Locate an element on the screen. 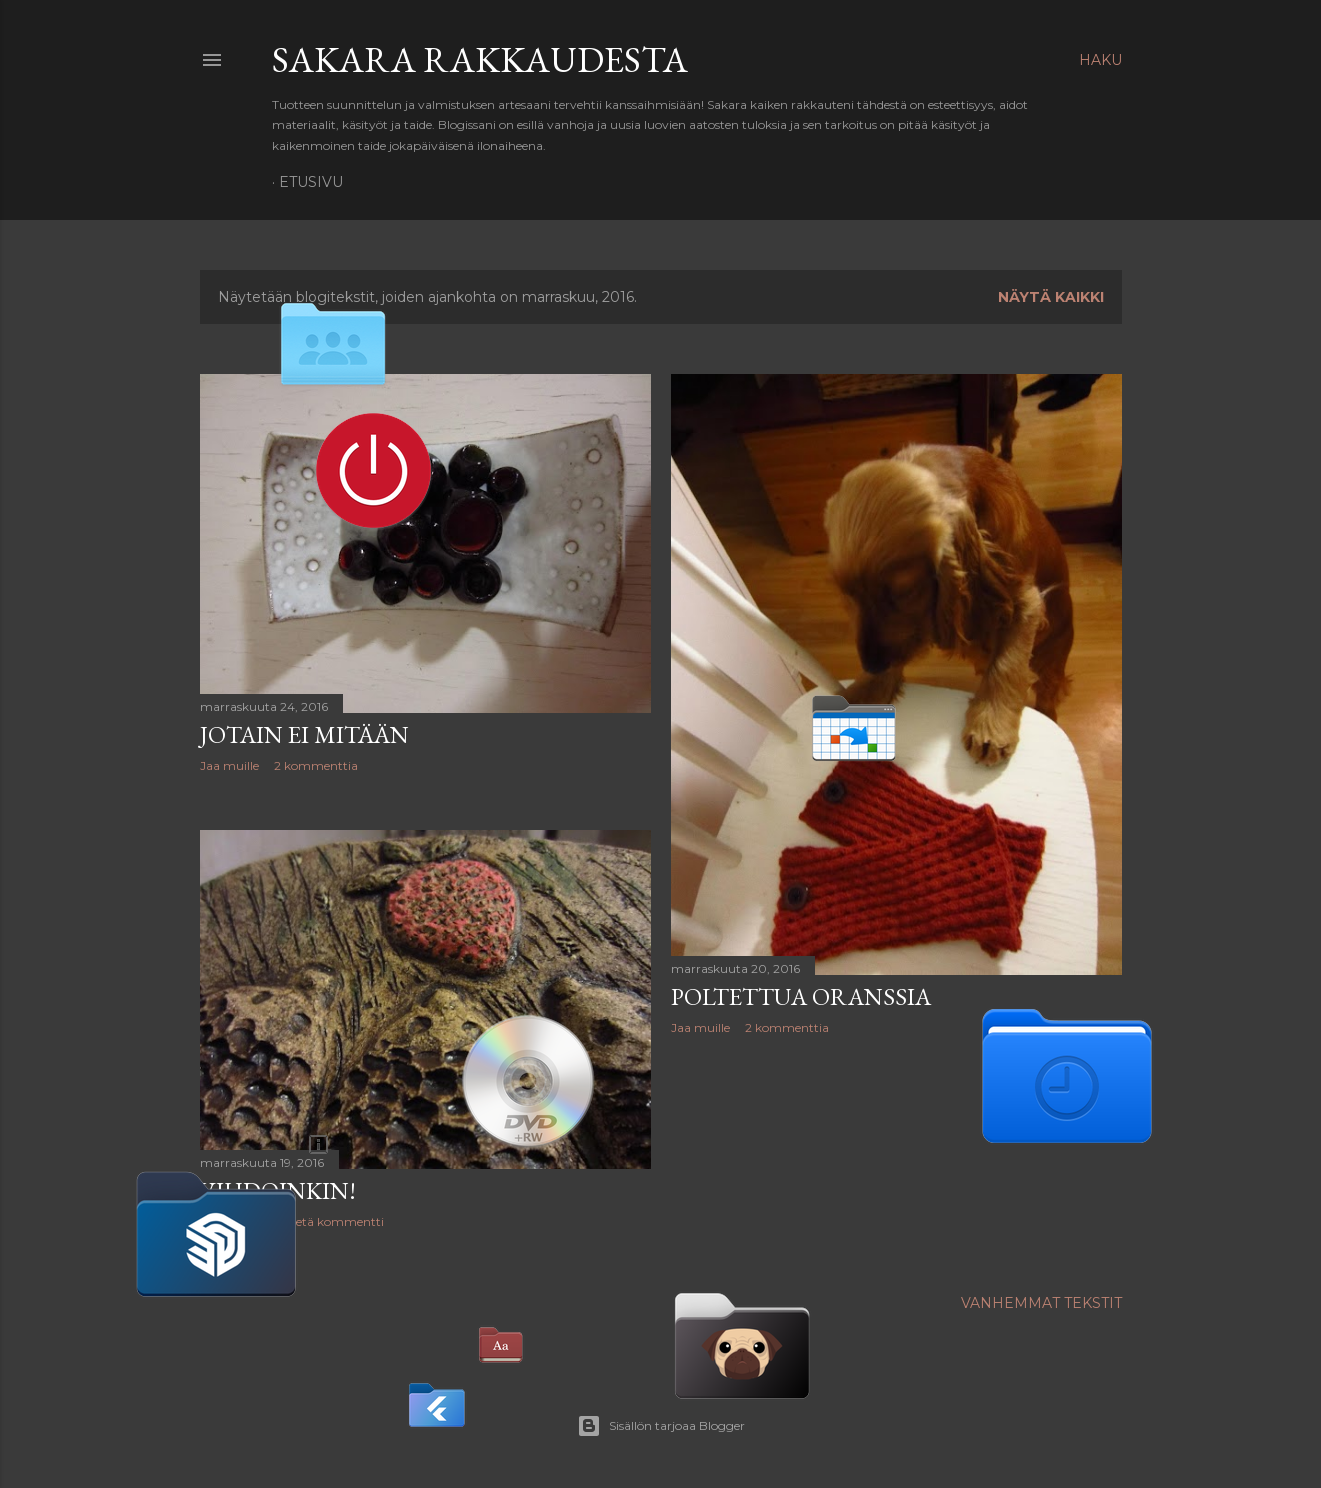 This screenshot has height=1488, width=1321. shut down the system is located at coordinates (373, 470).